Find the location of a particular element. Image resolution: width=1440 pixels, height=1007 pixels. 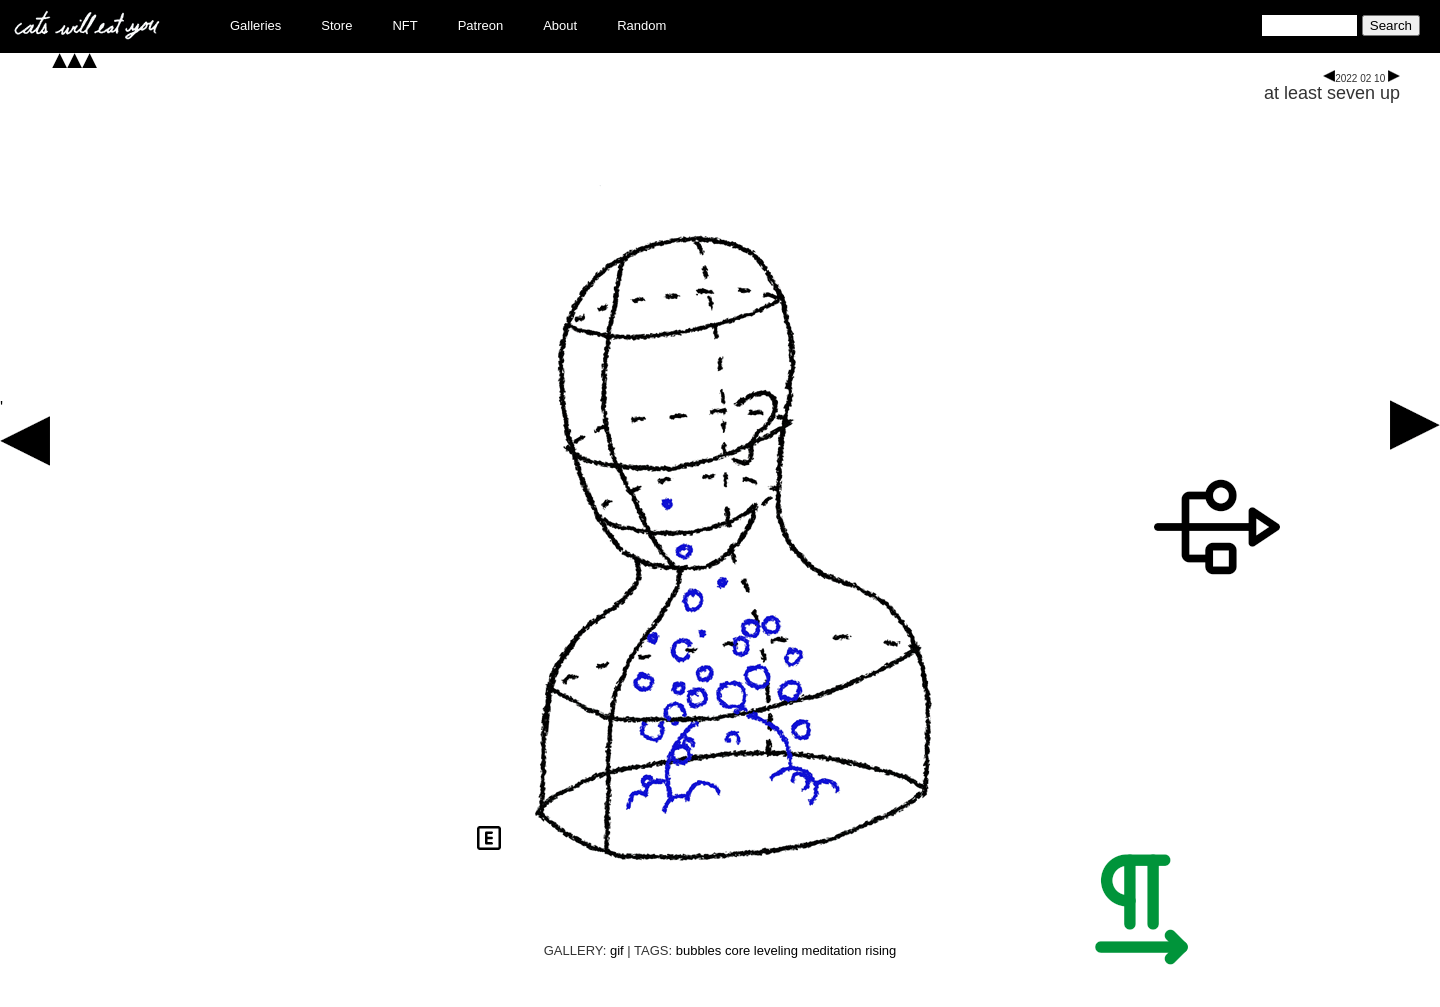

connect a usb device is located at coordinates (1217, 527).